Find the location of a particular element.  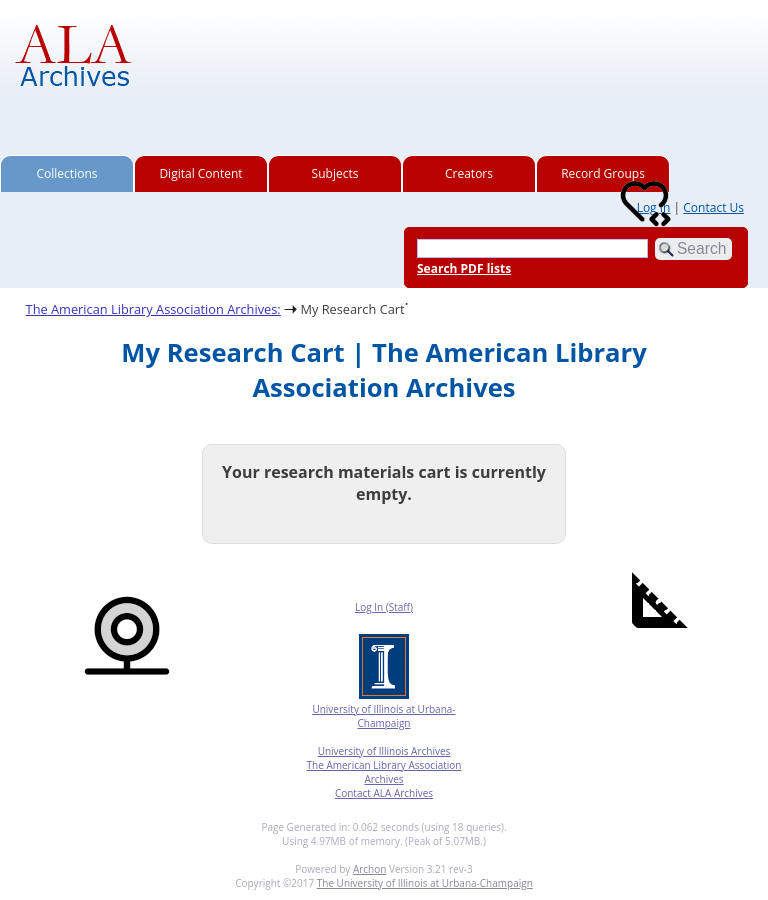

access webcam or camera settings is located at coordinates (127, 639).